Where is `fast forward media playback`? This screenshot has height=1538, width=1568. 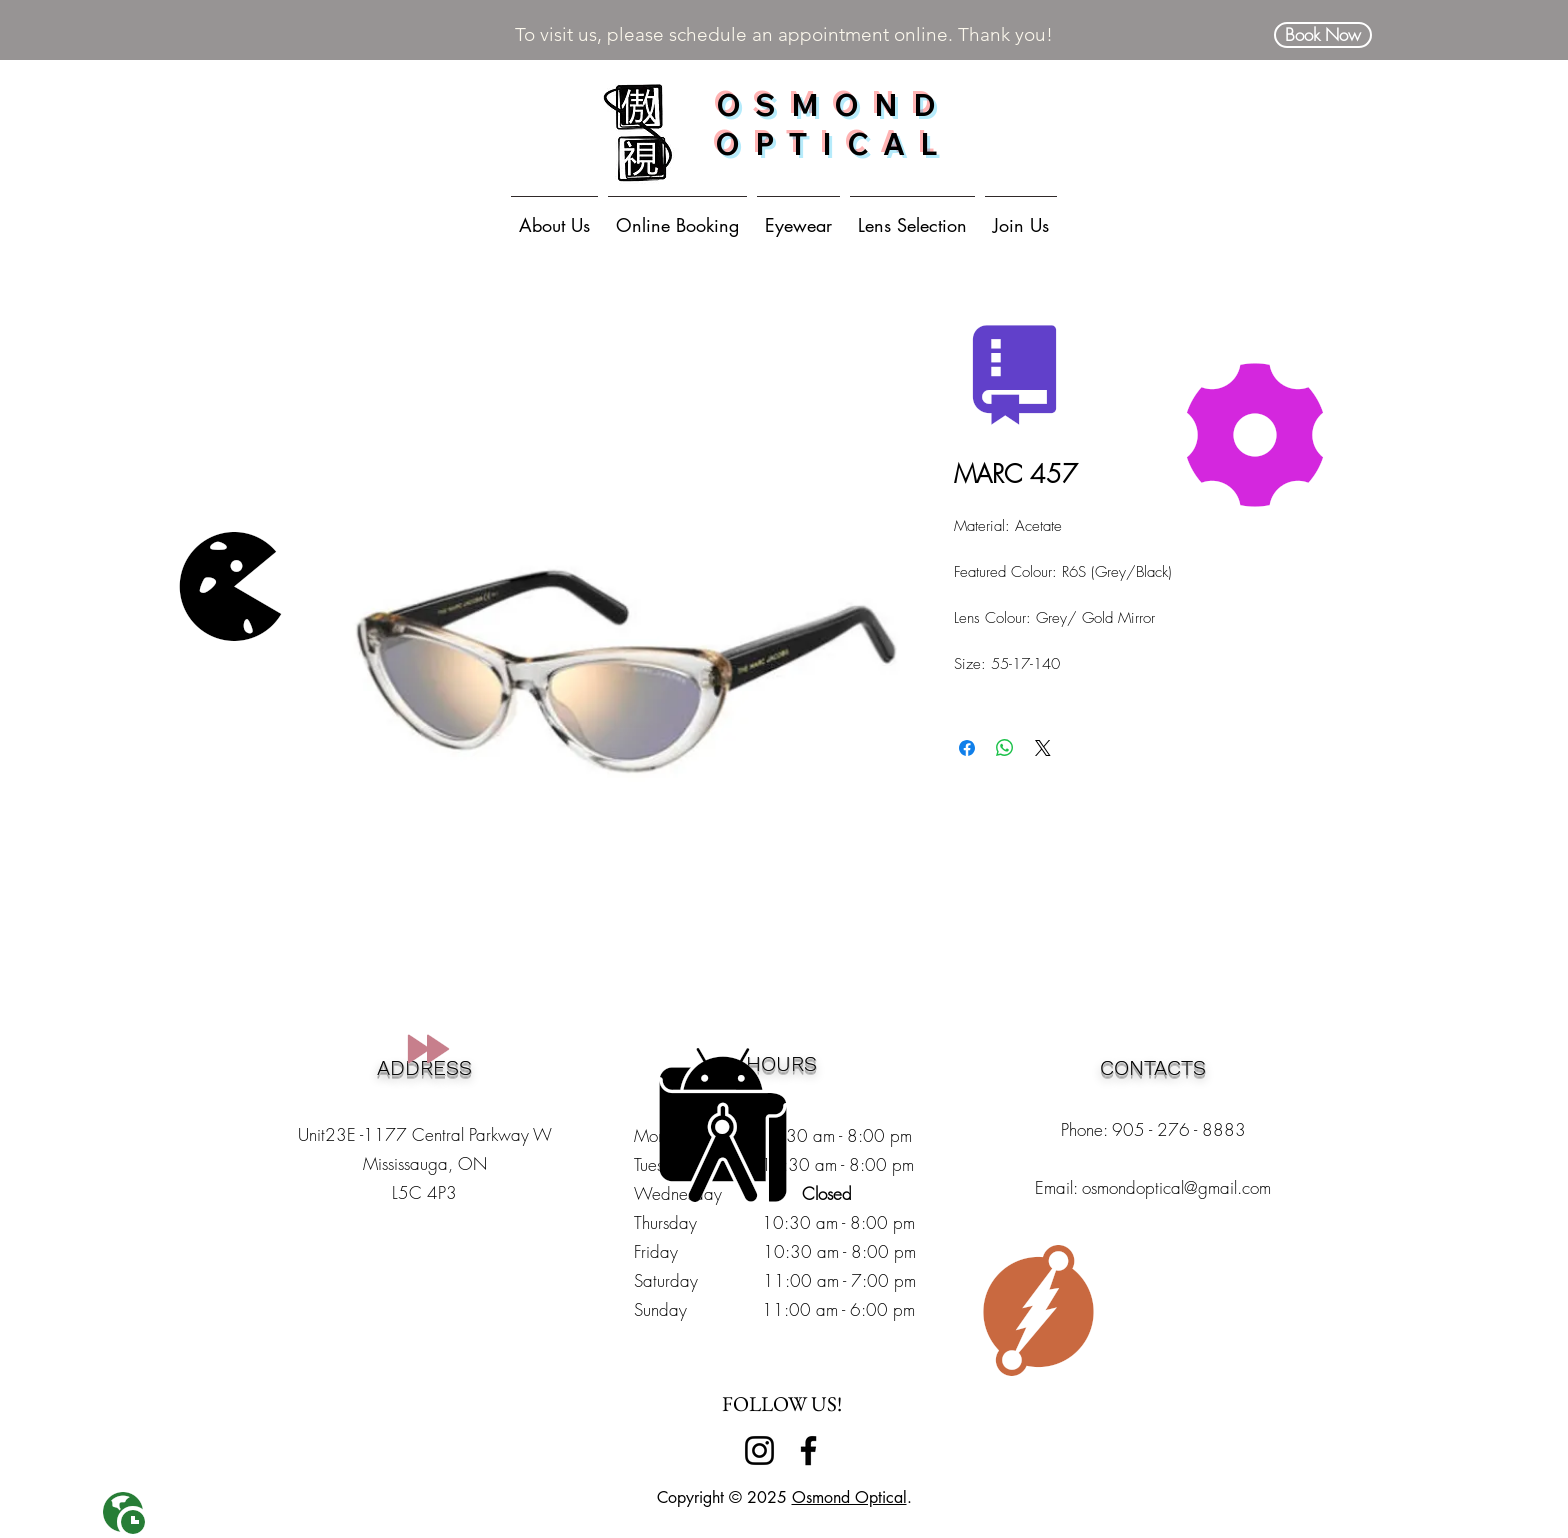 fast forward media playback is located at coordinates (427, 1049).